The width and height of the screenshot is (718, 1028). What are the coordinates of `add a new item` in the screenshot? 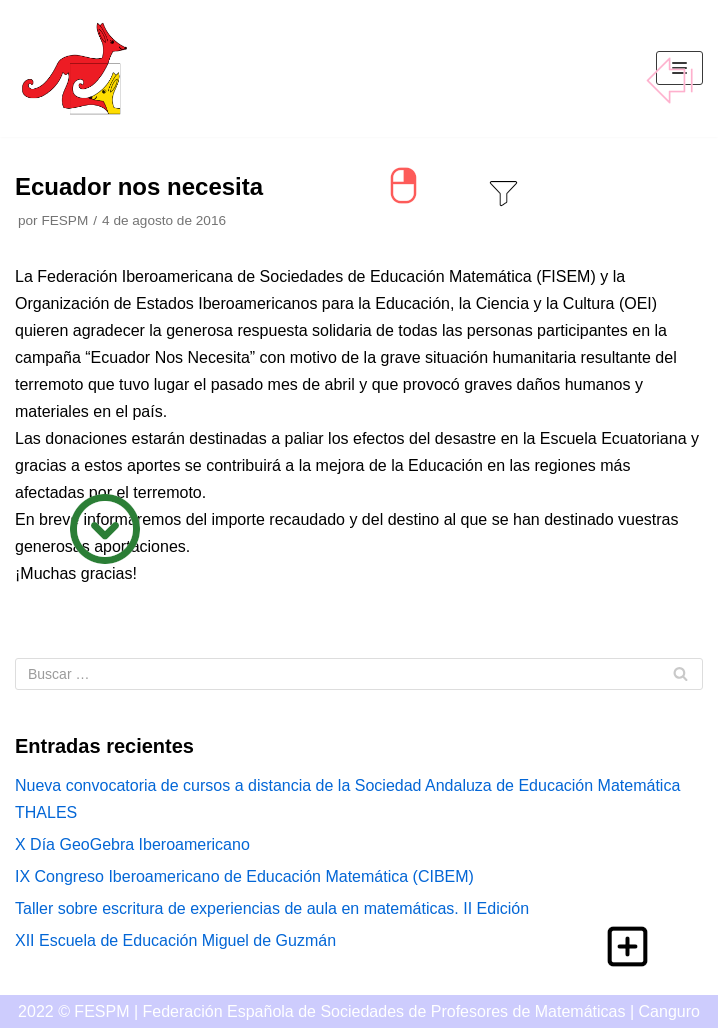 It's located at (627, 946).